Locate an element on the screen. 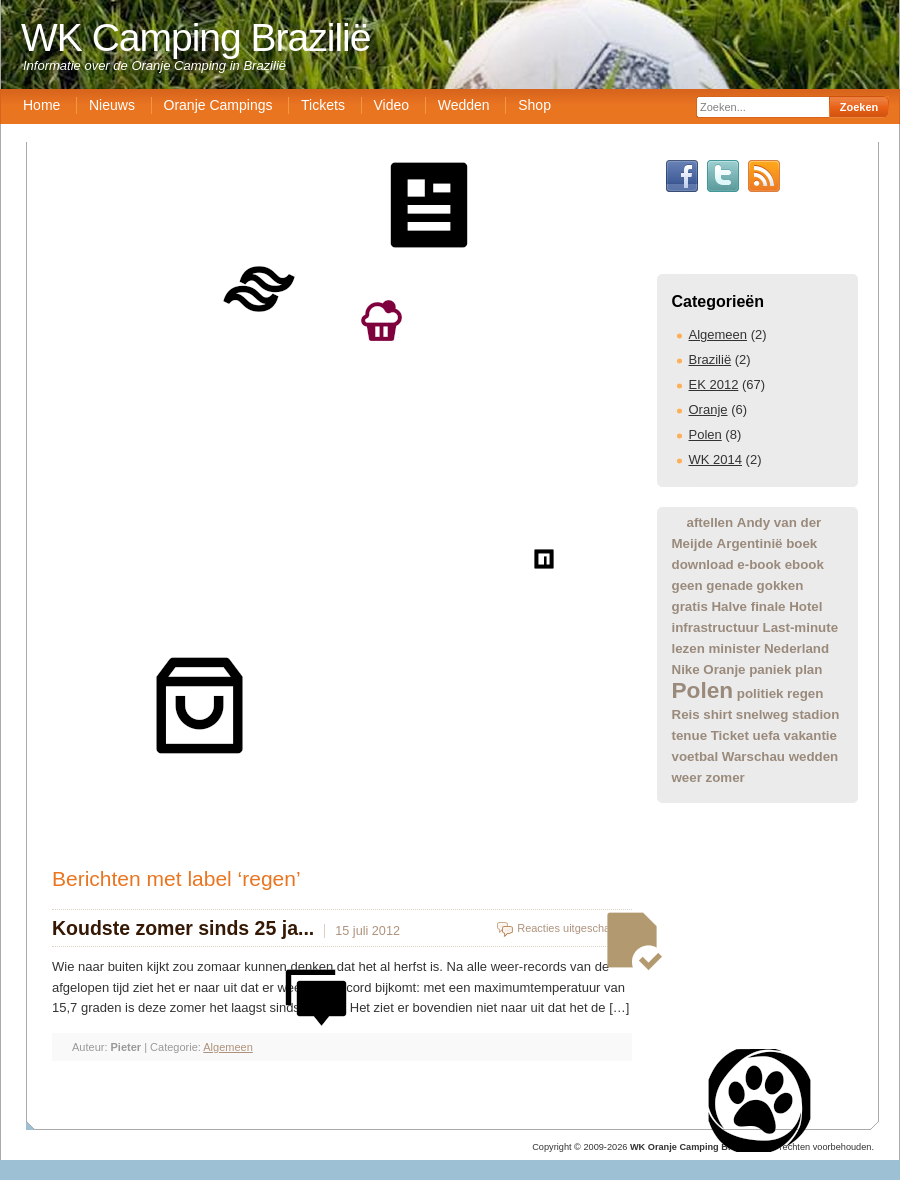 The width and height of the screenshot is (900, 1180). file successfully uploaded or verified is located at coordinates (632, 940).